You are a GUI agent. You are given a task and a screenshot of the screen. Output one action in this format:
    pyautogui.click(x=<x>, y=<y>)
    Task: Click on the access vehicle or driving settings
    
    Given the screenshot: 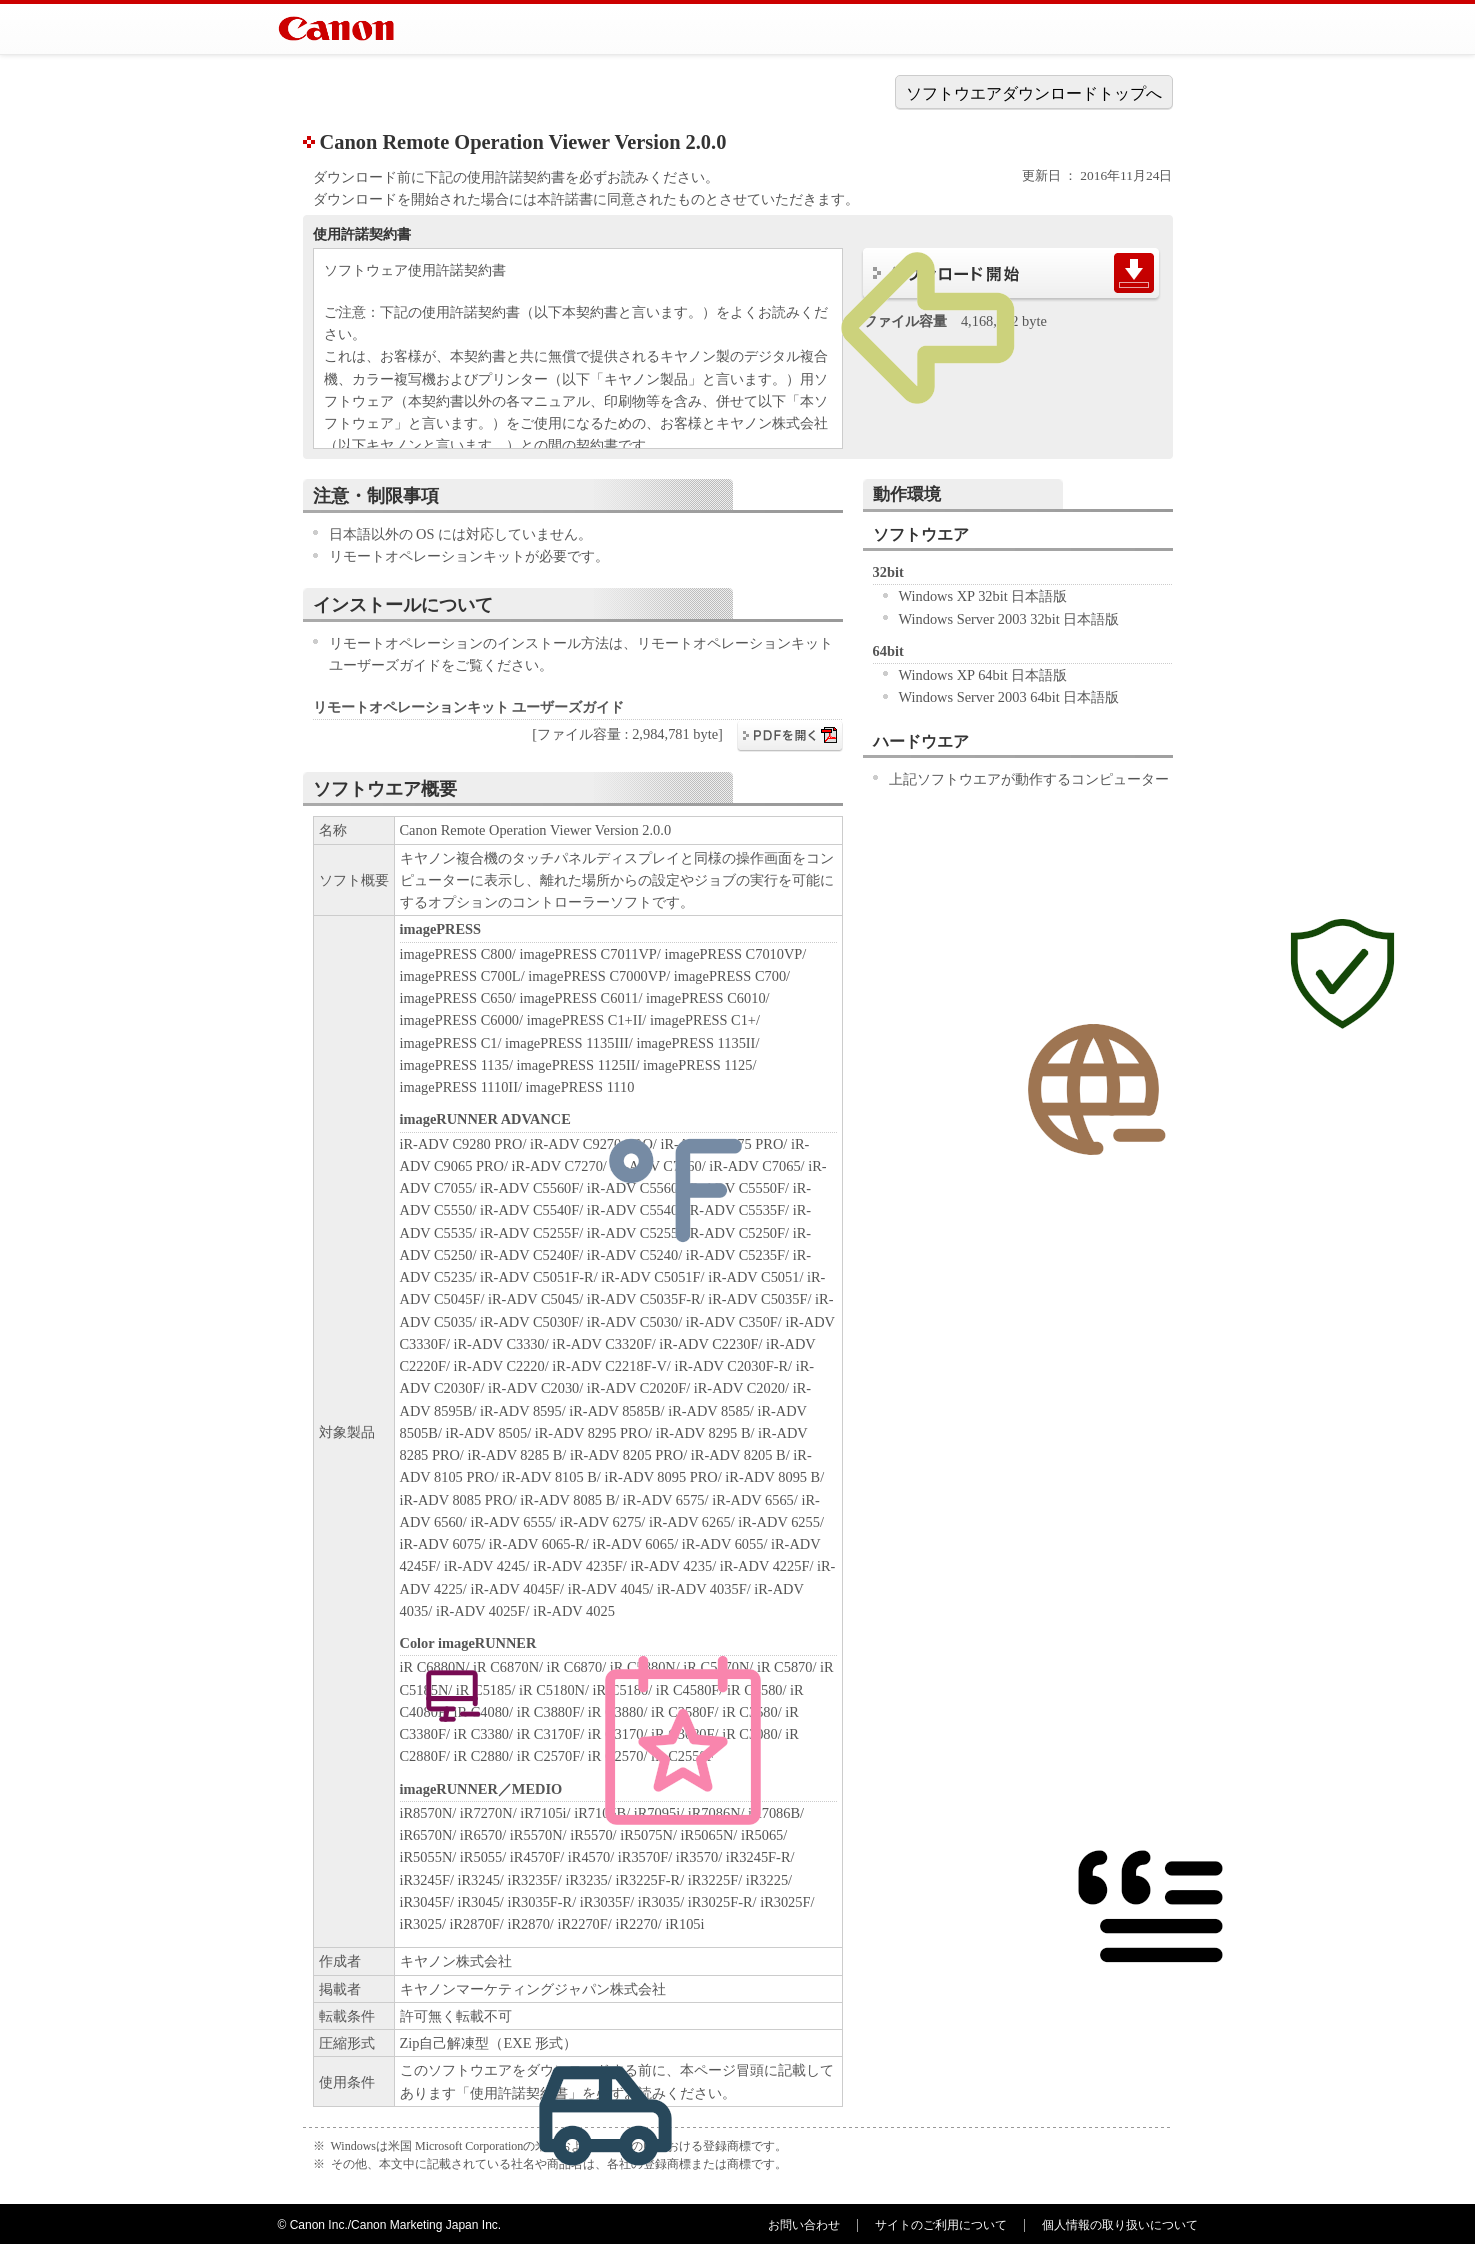 What is the action you would take?
    pyautogui.click(x=605, y=2112)
    